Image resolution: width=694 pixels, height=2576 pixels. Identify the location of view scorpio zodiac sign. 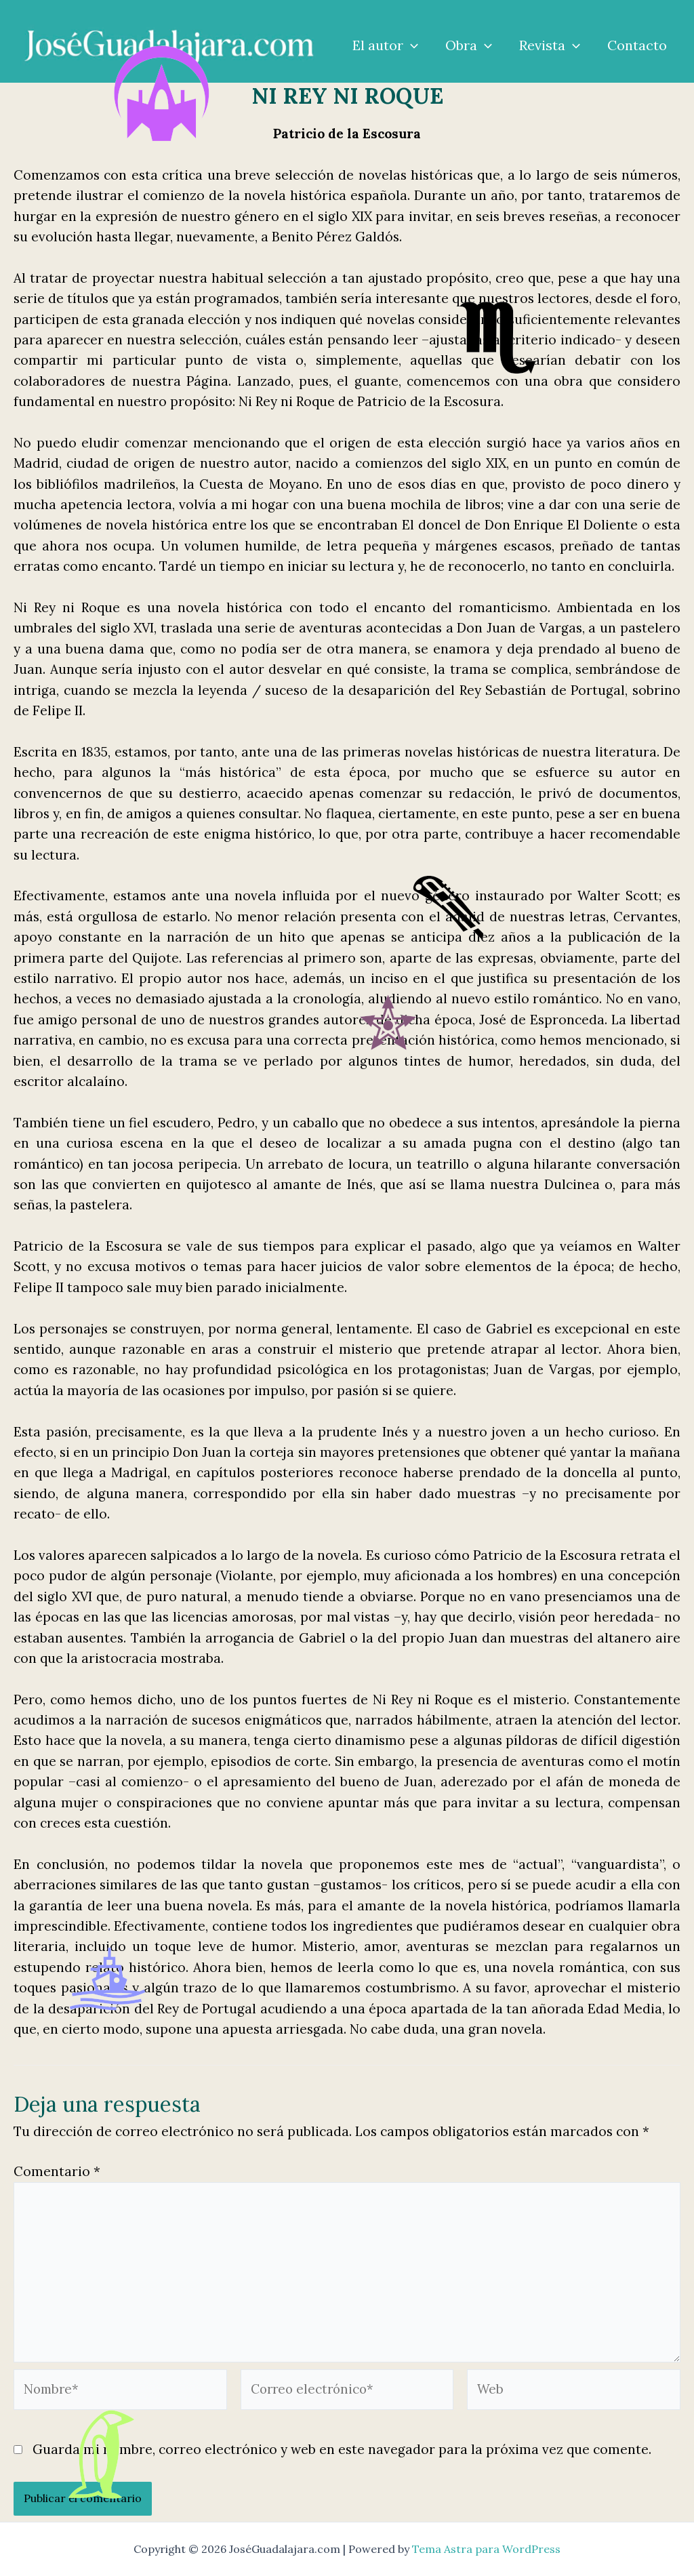
(497, 339).